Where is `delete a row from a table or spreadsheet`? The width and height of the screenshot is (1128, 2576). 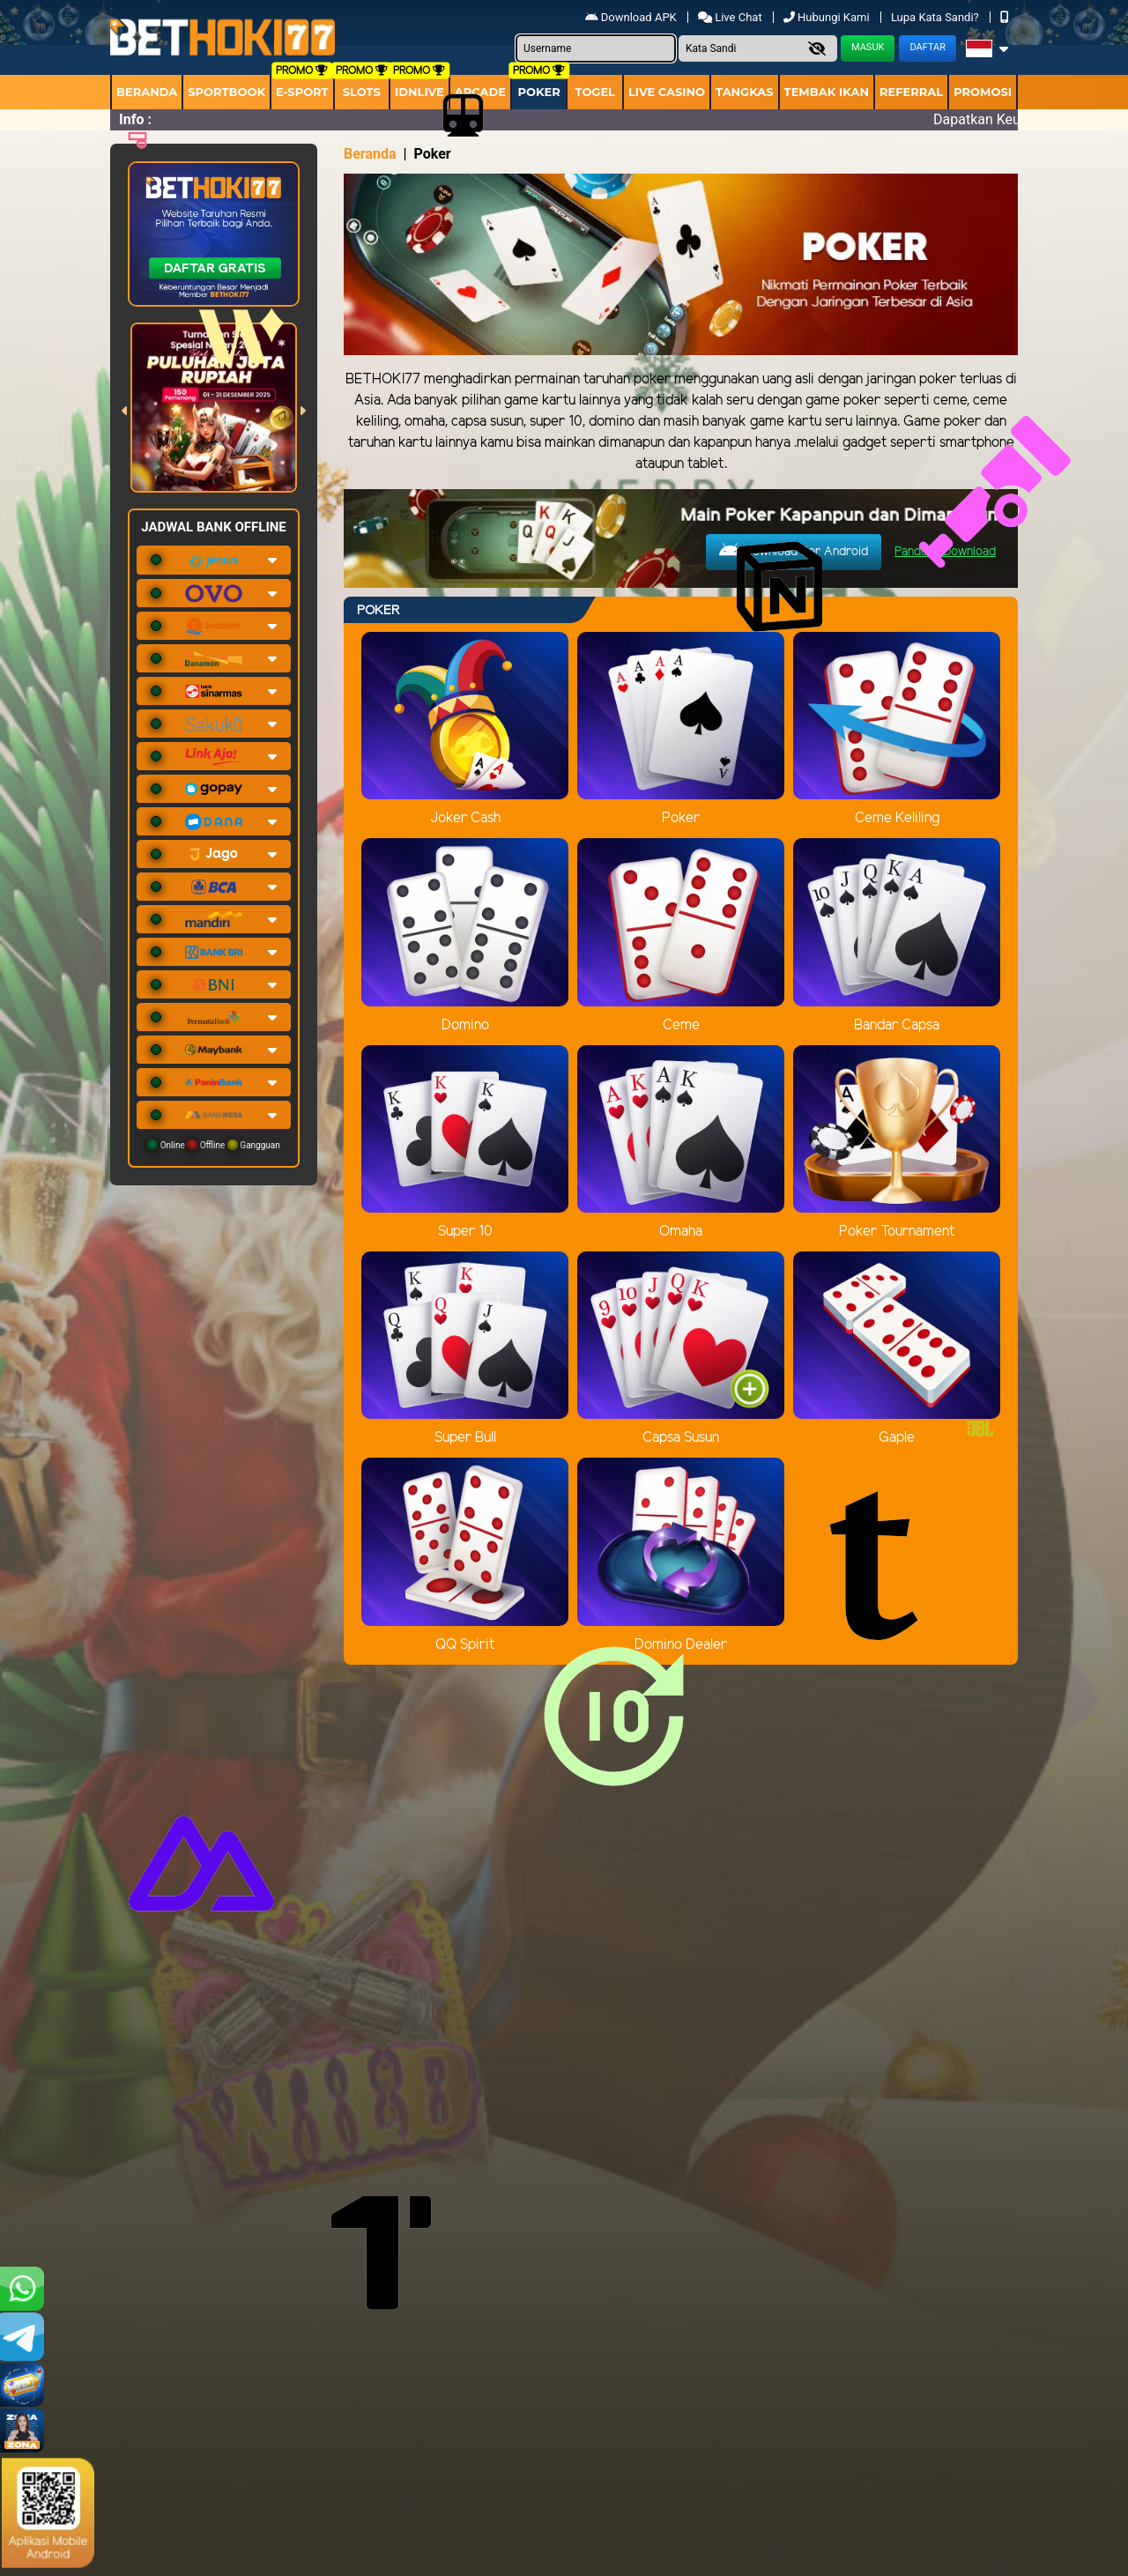 delete a row from a table or spreadsheet is located at coordinates (137, 139).